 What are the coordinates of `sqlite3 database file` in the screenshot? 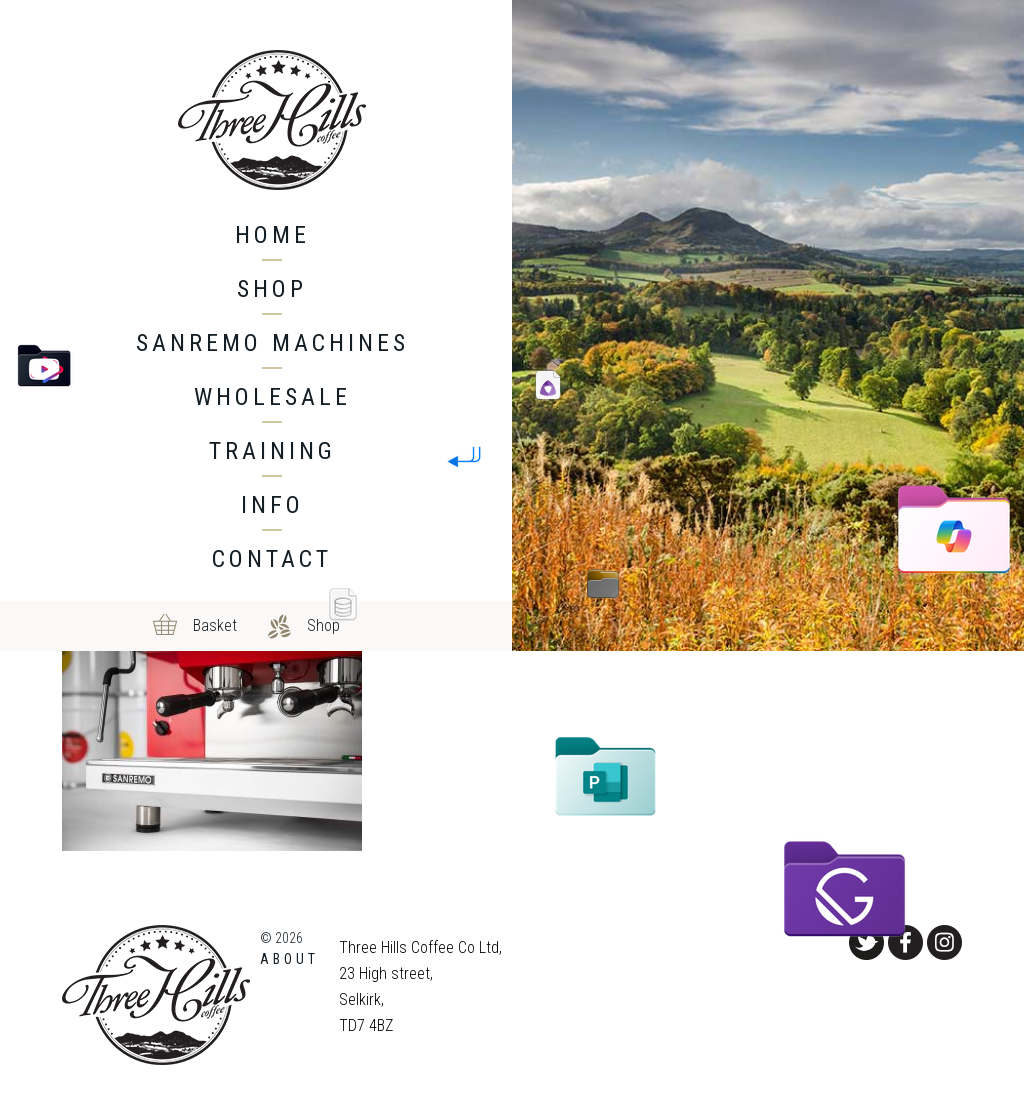 It's located at (343, 604).